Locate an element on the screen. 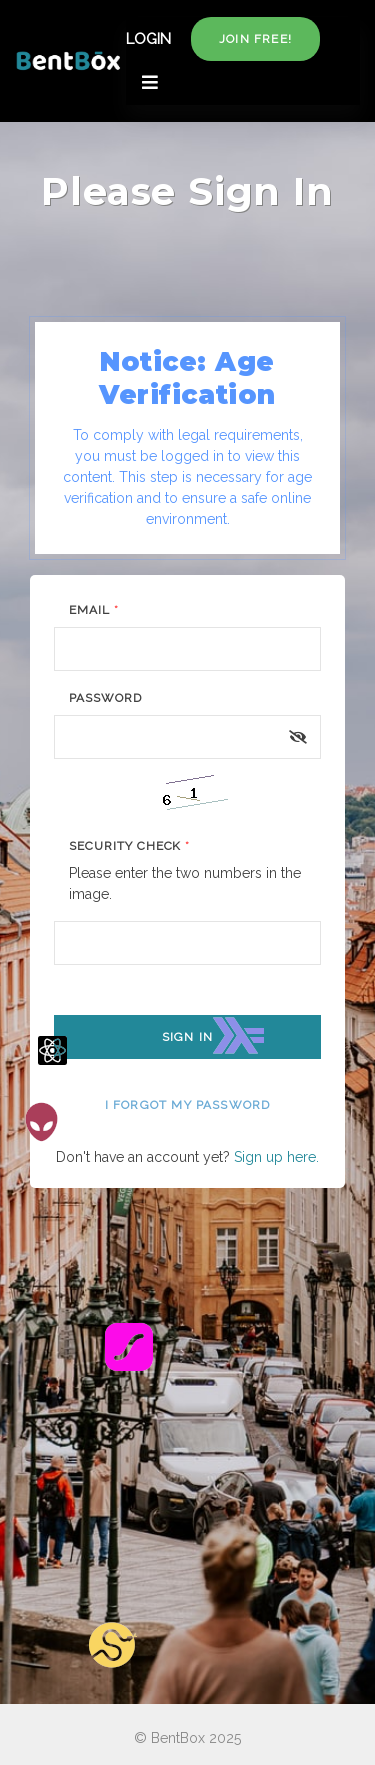 Image resolution: width=375 pixels, height=1765 pixels. extraterrestrial or sci-fi themed content is located at coordinates (41, 1121).